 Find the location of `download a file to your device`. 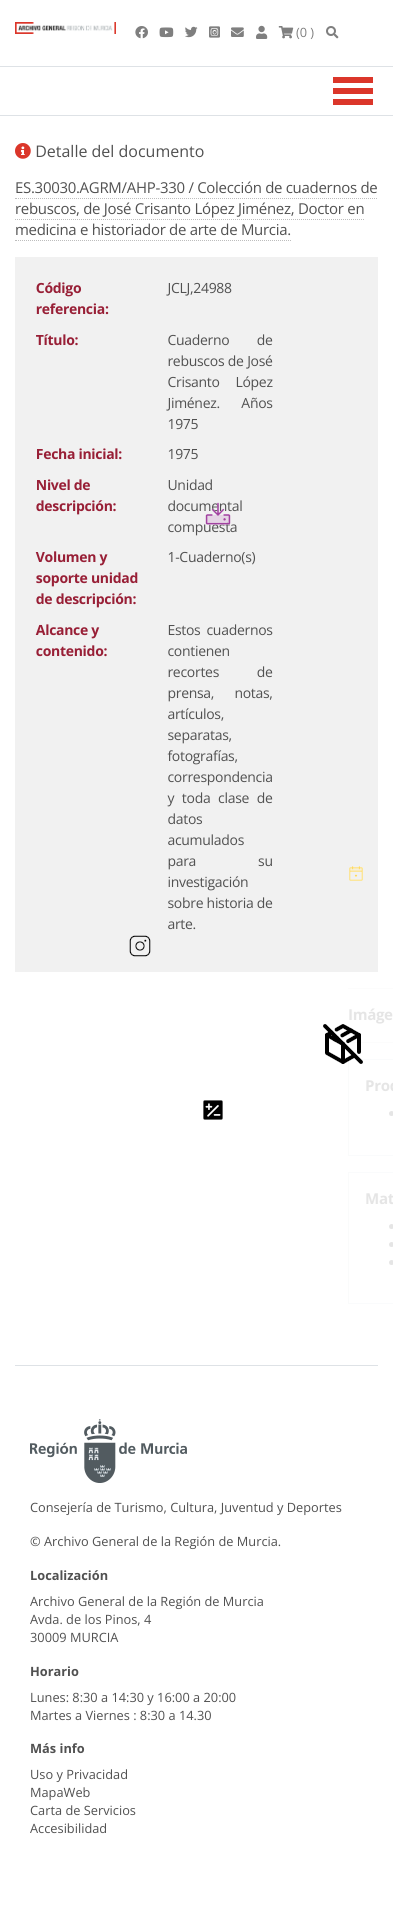

download a file to your device is located at coordinates (218, 515).